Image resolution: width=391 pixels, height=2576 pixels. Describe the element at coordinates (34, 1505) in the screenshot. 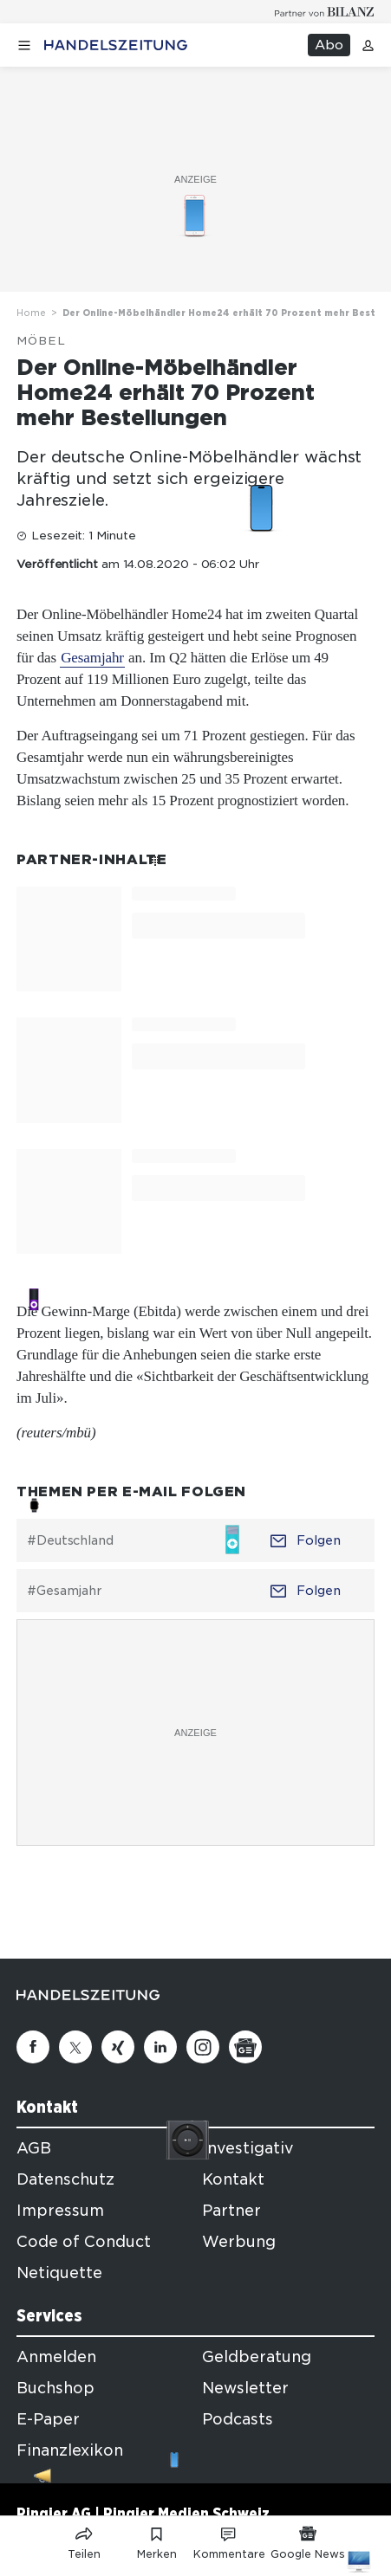

I see `apple watch ultra device icon` at that location.